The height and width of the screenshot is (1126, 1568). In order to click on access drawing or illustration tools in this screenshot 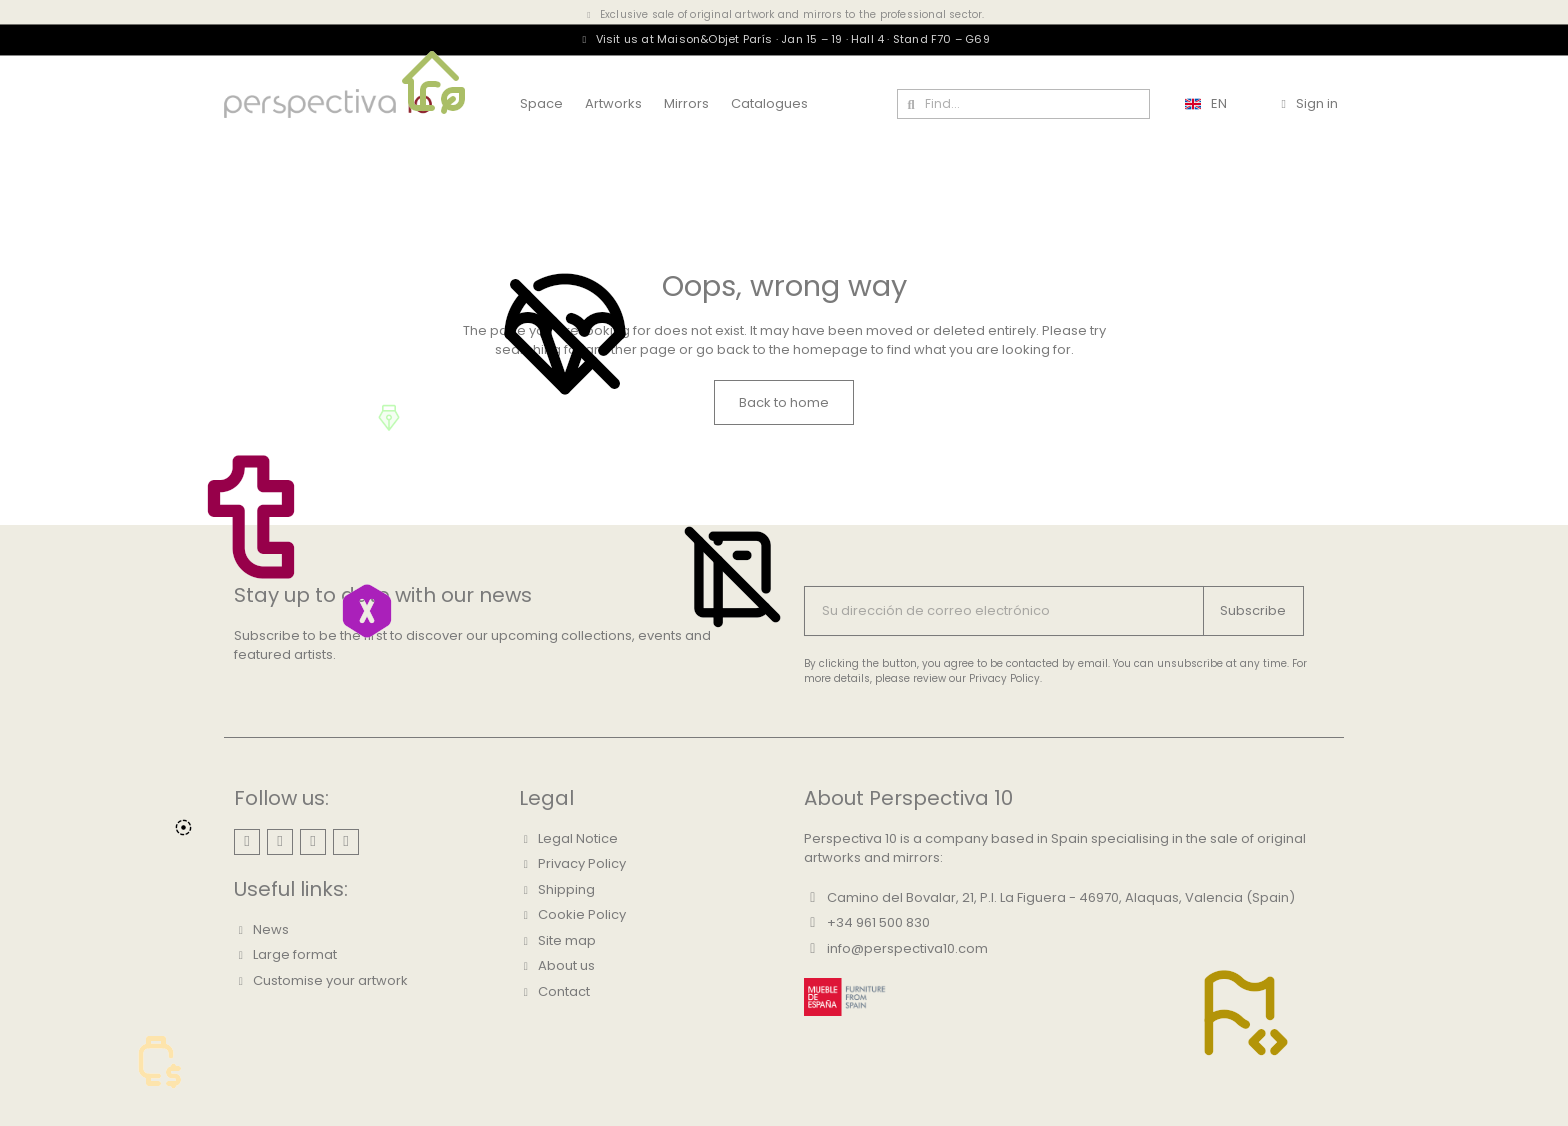, I will do `click(389, 417)`.